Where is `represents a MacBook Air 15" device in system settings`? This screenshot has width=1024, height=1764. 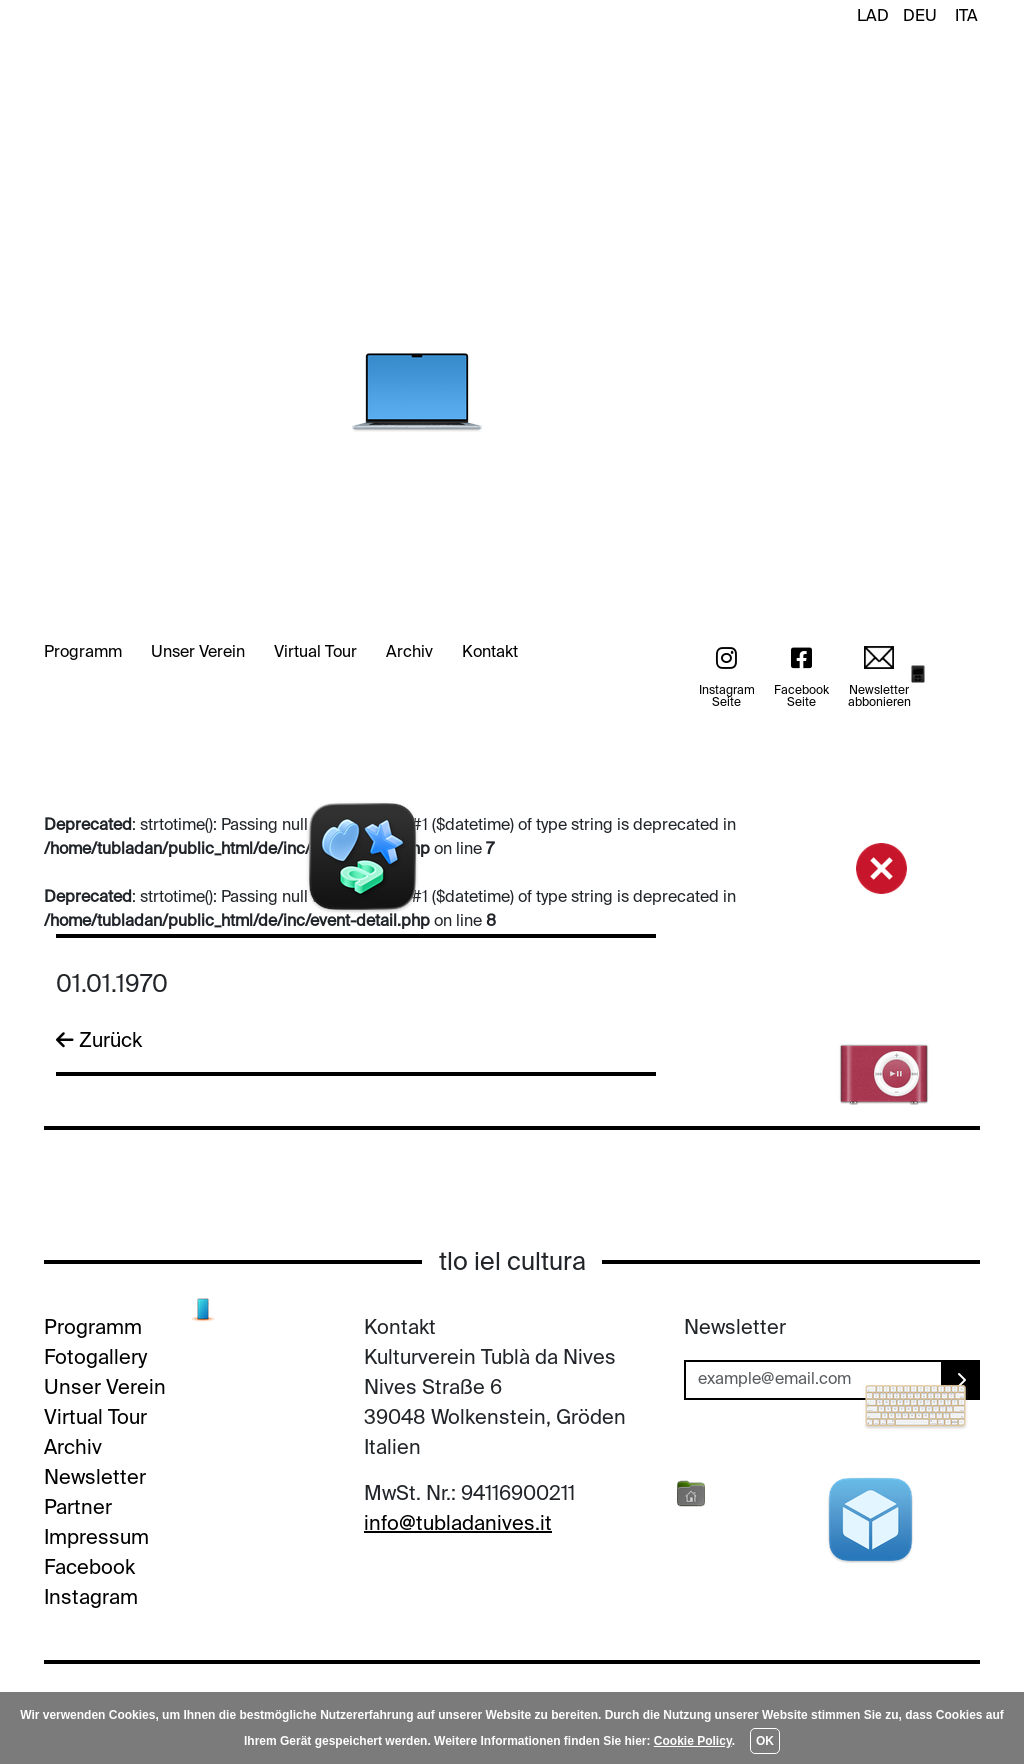
represents a MacBook Air 15" device in system settings is located at coordinates (417, 385).